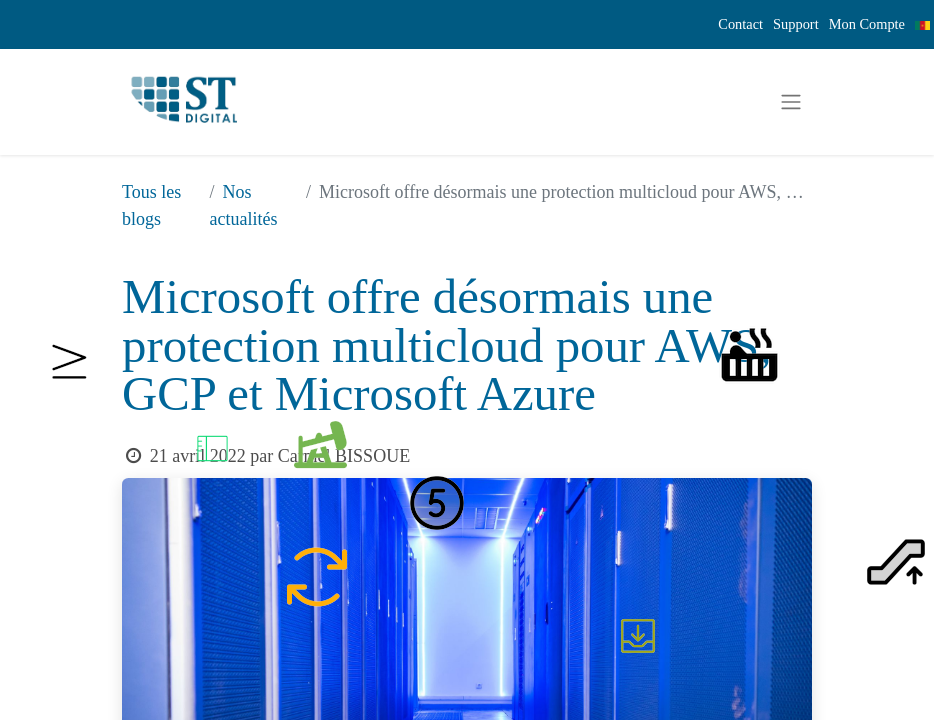 This screenshot has width=934, height=720. What do you see at coordinates (749, 353) in the screenshot?
I see `view hot tub or spa amenities` at bounding box center [749, 353].